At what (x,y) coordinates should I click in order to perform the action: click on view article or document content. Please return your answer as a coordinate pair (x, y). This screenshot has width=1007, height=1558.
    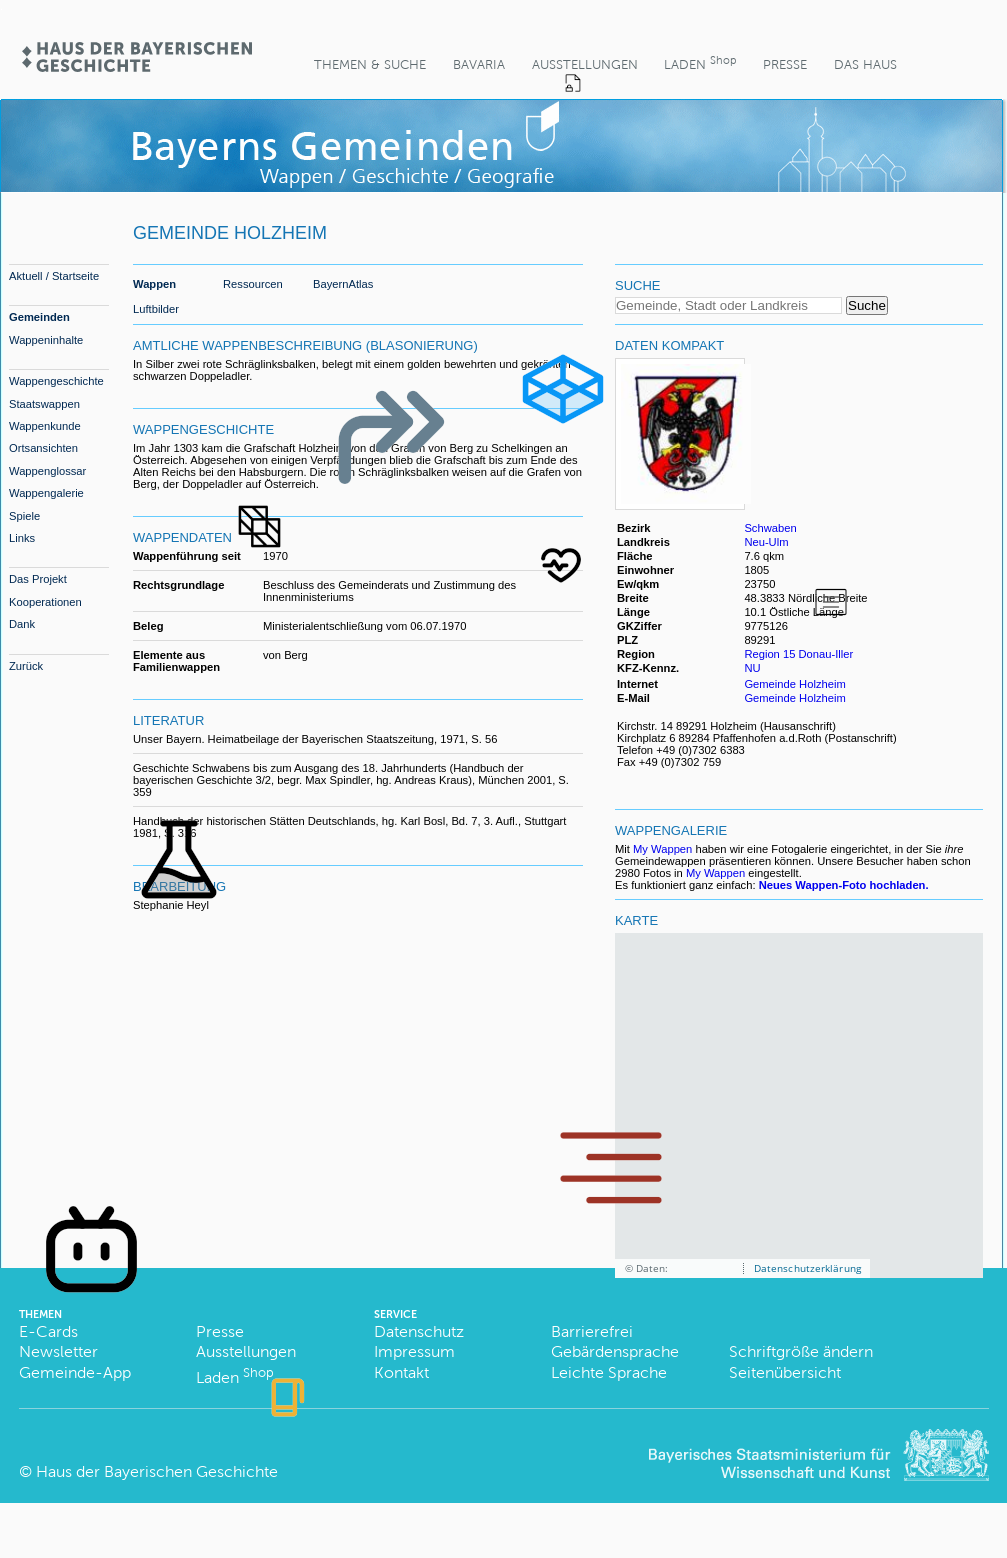
    Looking at the image, I should click on (831, 602).